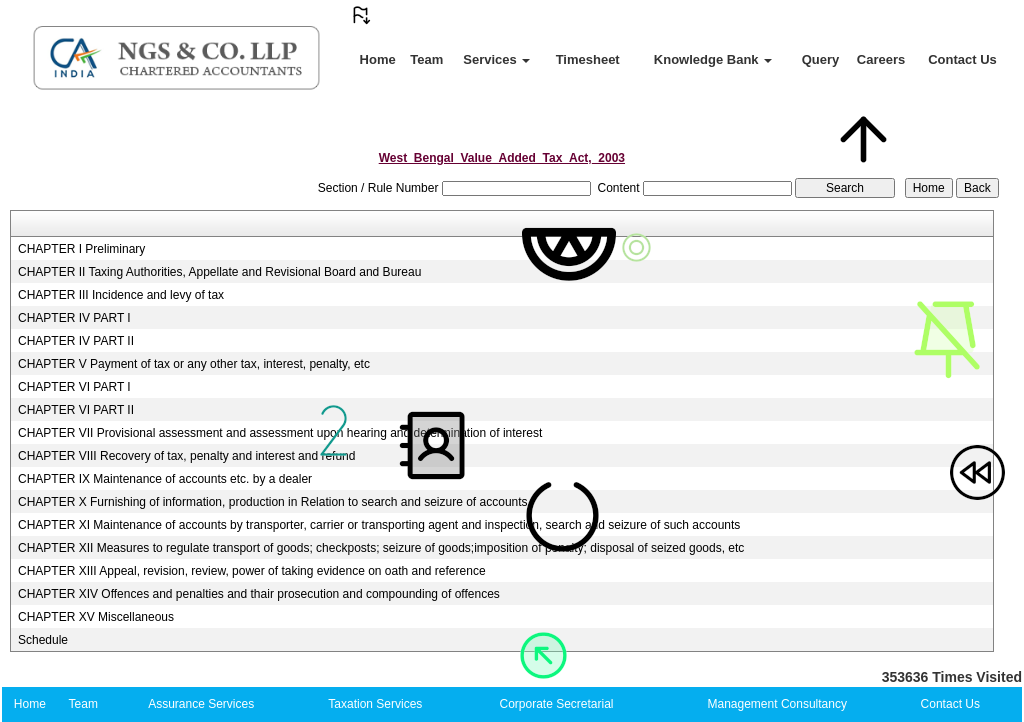  Describe the element at coordinates (333, 430) in the screenshot. I see `indicates step two in a multi-step process` at that location.